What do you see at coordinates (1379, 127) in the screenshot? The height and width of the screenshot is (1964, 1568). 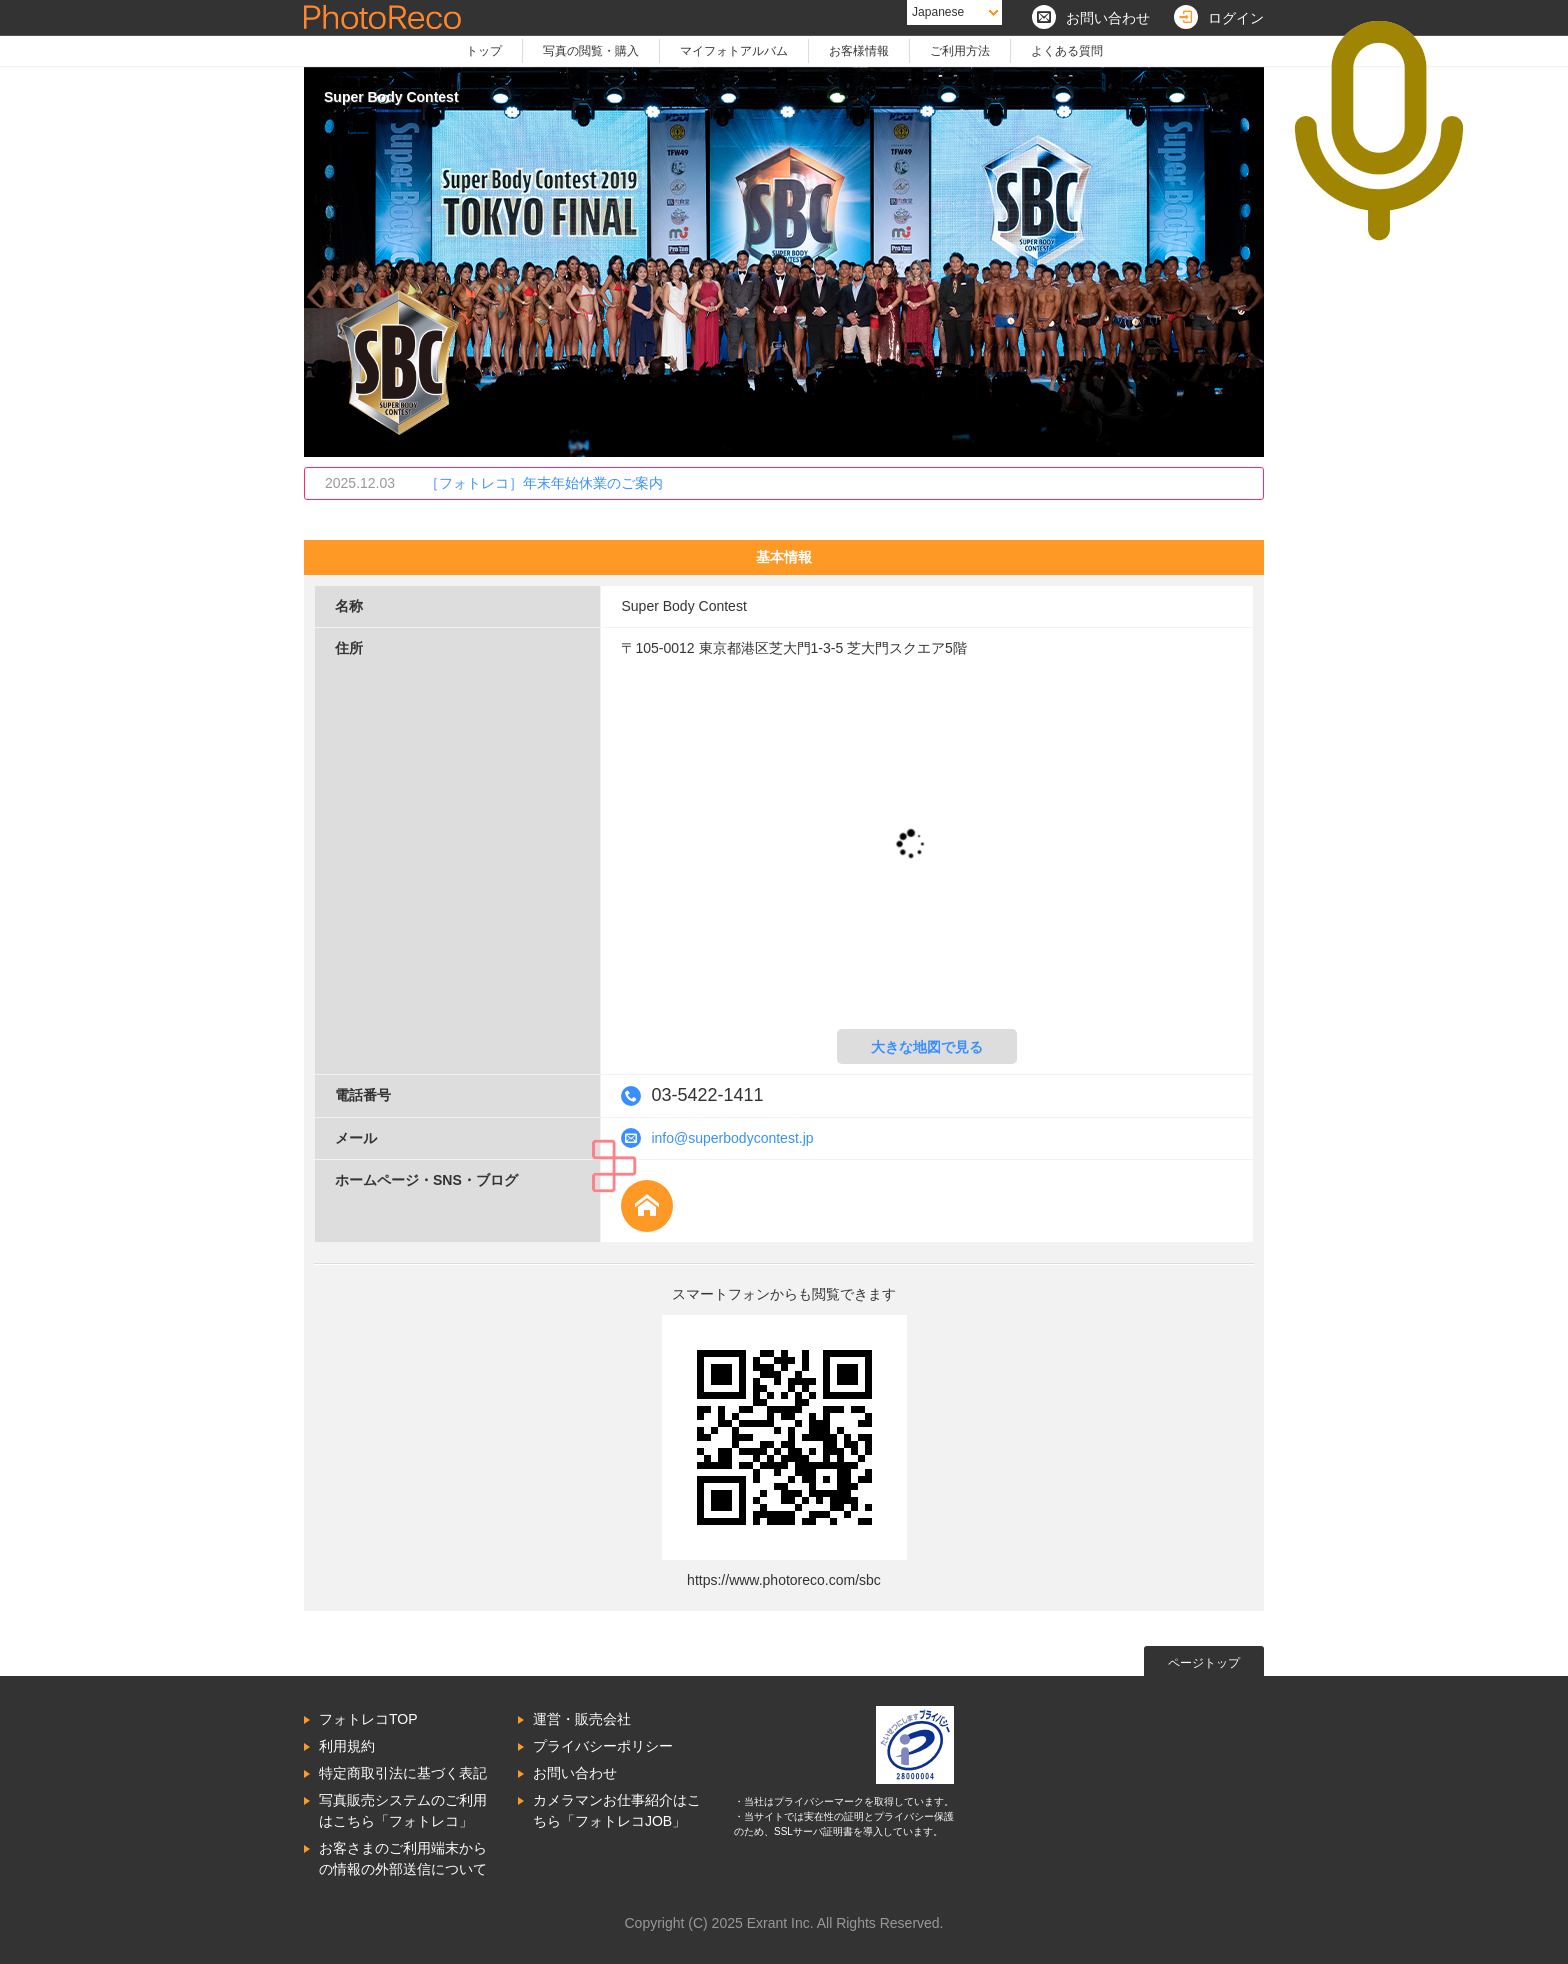 I see `tap to start voice recording` at bounding box center [1379, 127].